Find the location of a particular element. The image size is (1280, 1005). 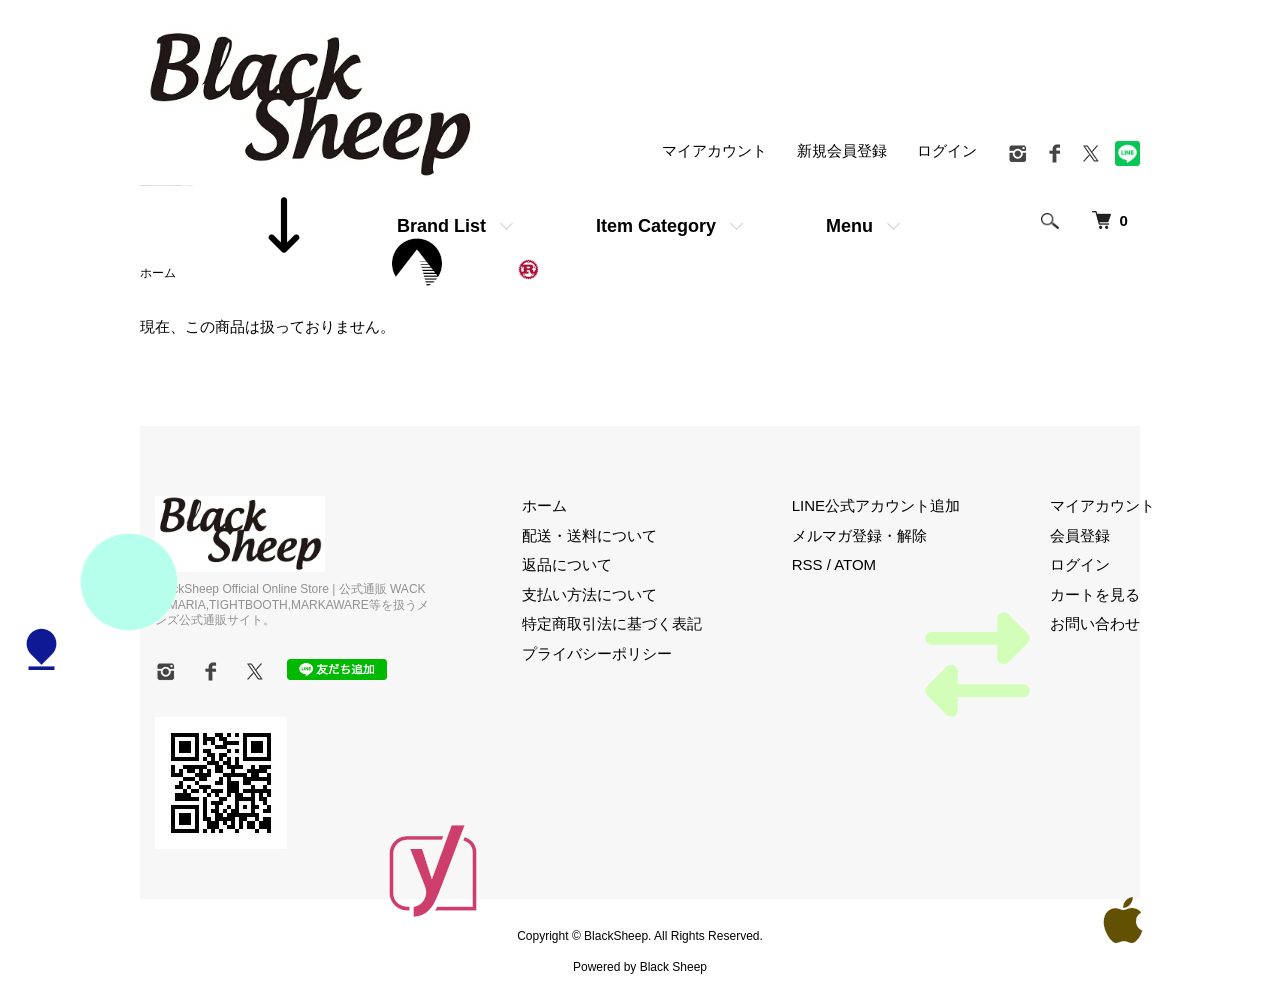

unselected or inactive radio button option is located at coordinates (129, 582).